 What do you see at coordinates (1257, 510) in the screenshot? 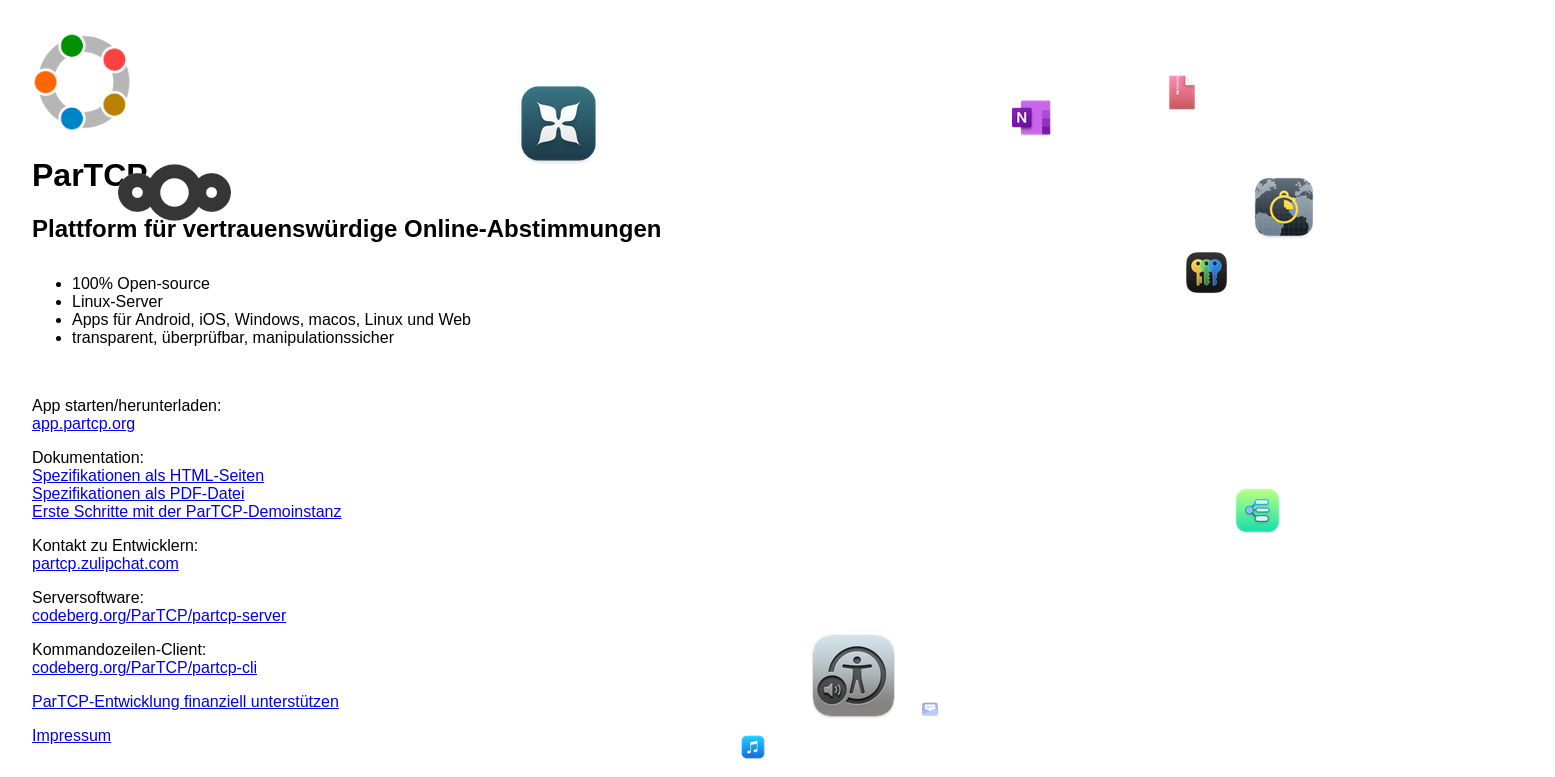
I see `open labyrinth mind-mapping app` at bounding box center [1257, 510].